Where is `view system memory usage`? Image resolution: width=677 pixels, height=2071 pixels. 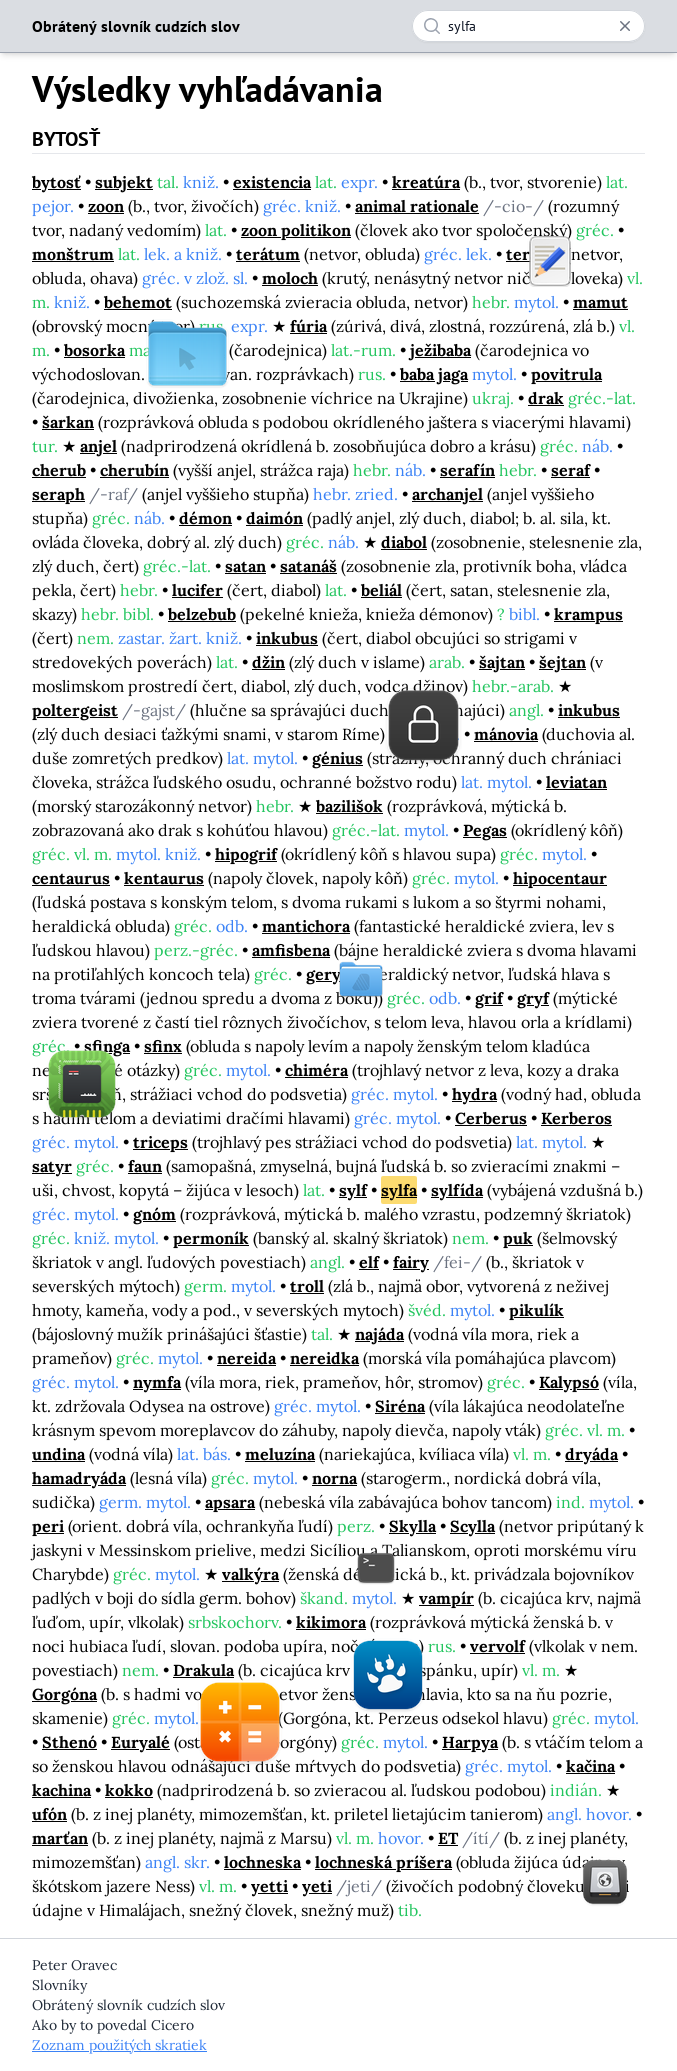 view system memory usage is located at coordinates (82, 1084).